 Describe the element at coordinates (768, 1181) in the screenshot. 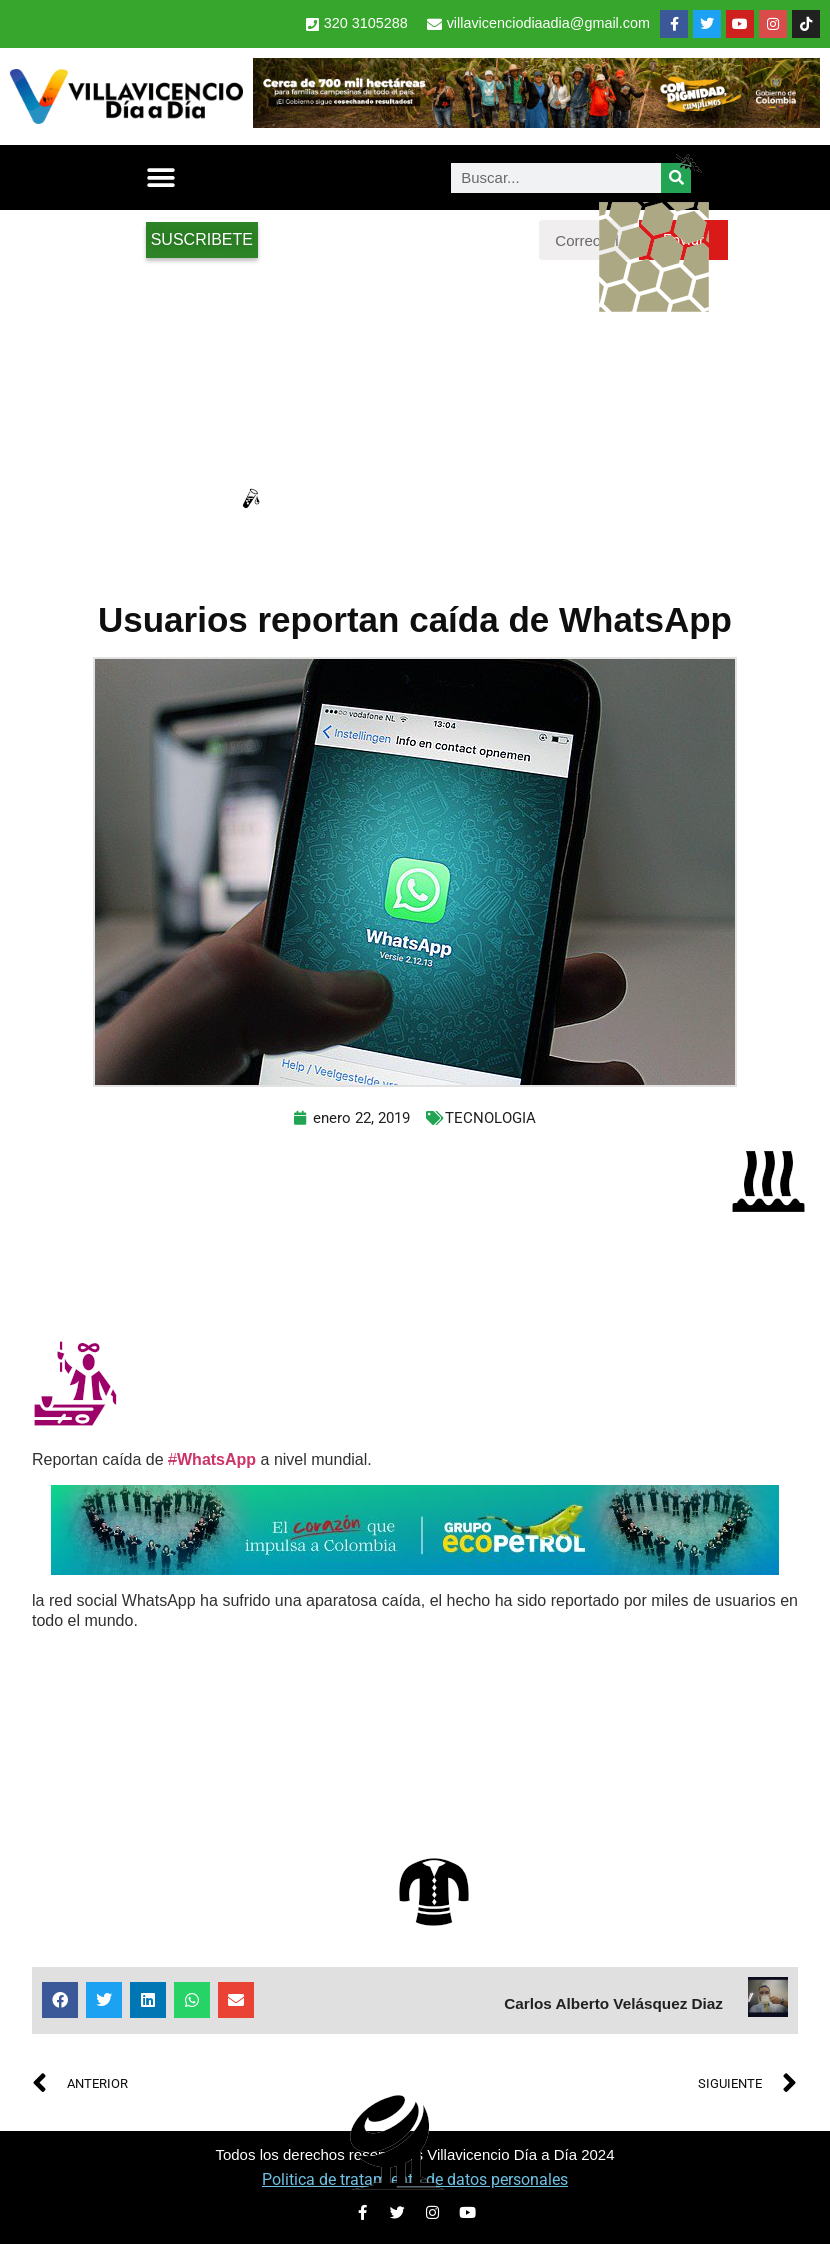

I see `indicates a hot surface warning` at that location.